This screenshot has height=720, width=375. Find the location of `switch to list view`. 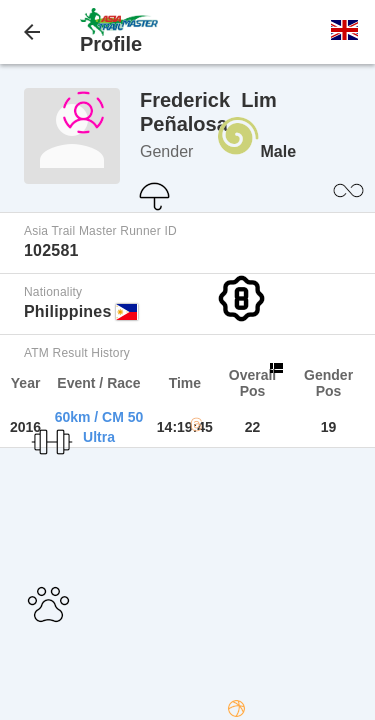

switch to list view is located at coordinates (277, 368).